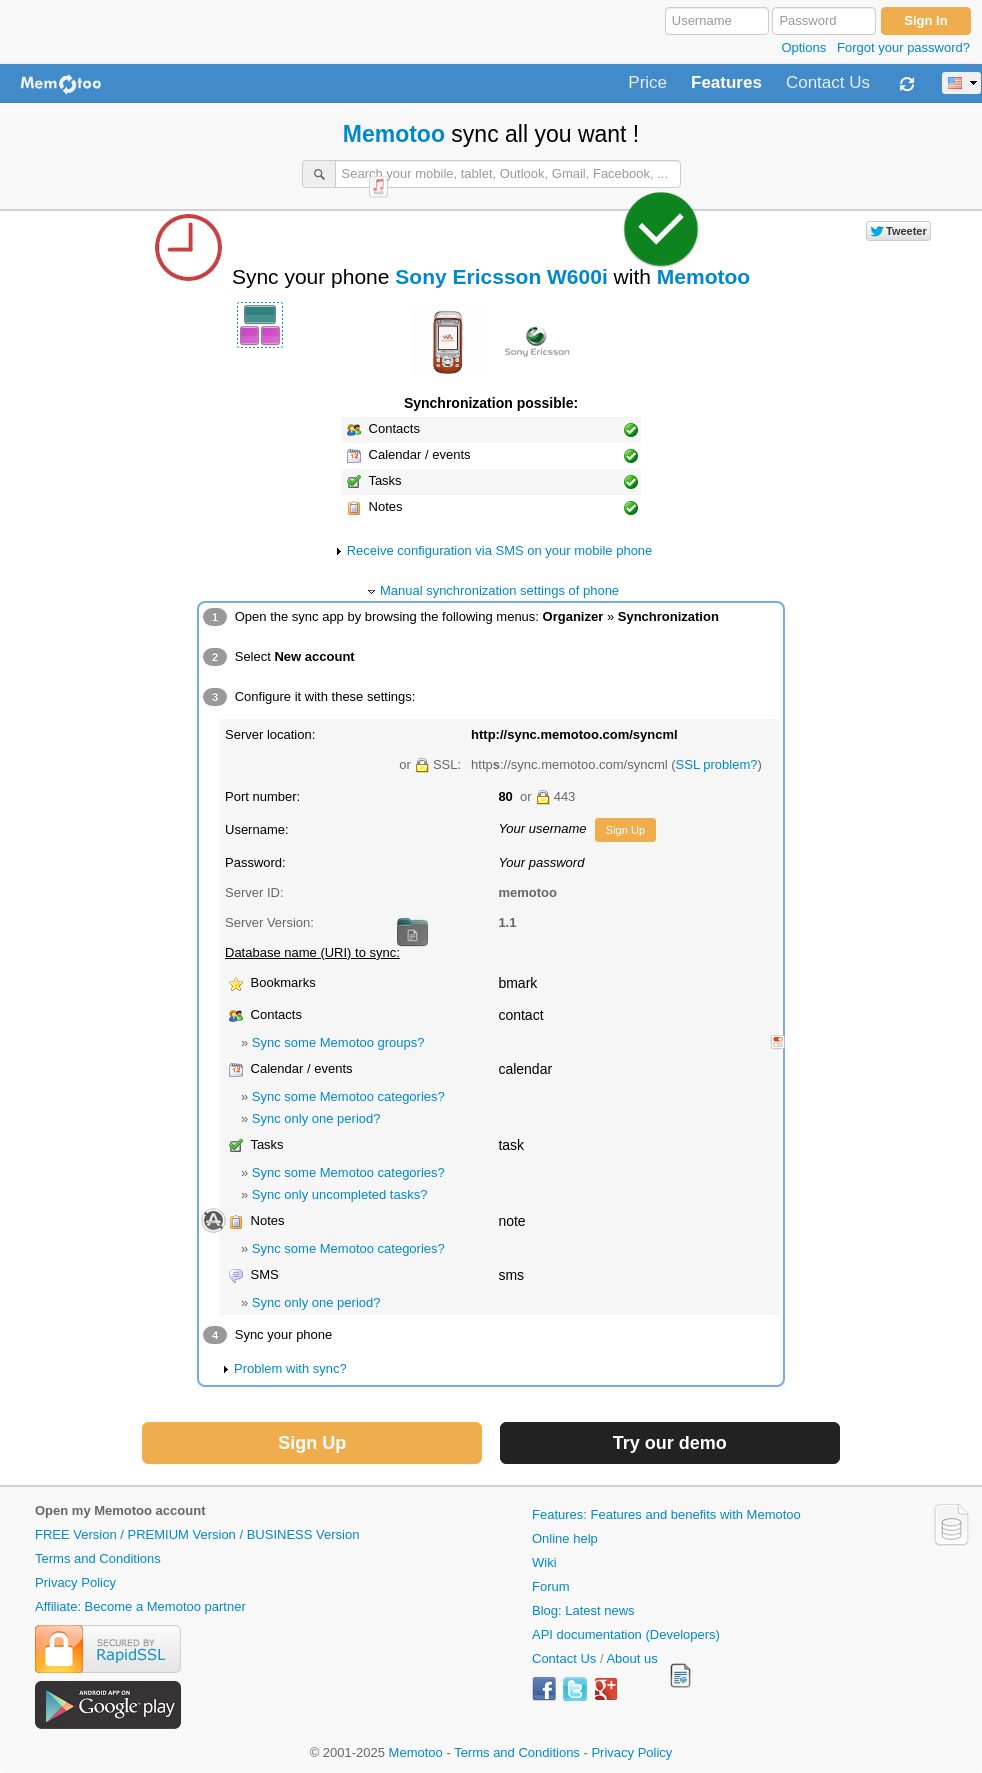 The image size is (982, 1773). Describe the element at coordinates (378, 186) in the screenshot. I see `a midi audio file` at that location.